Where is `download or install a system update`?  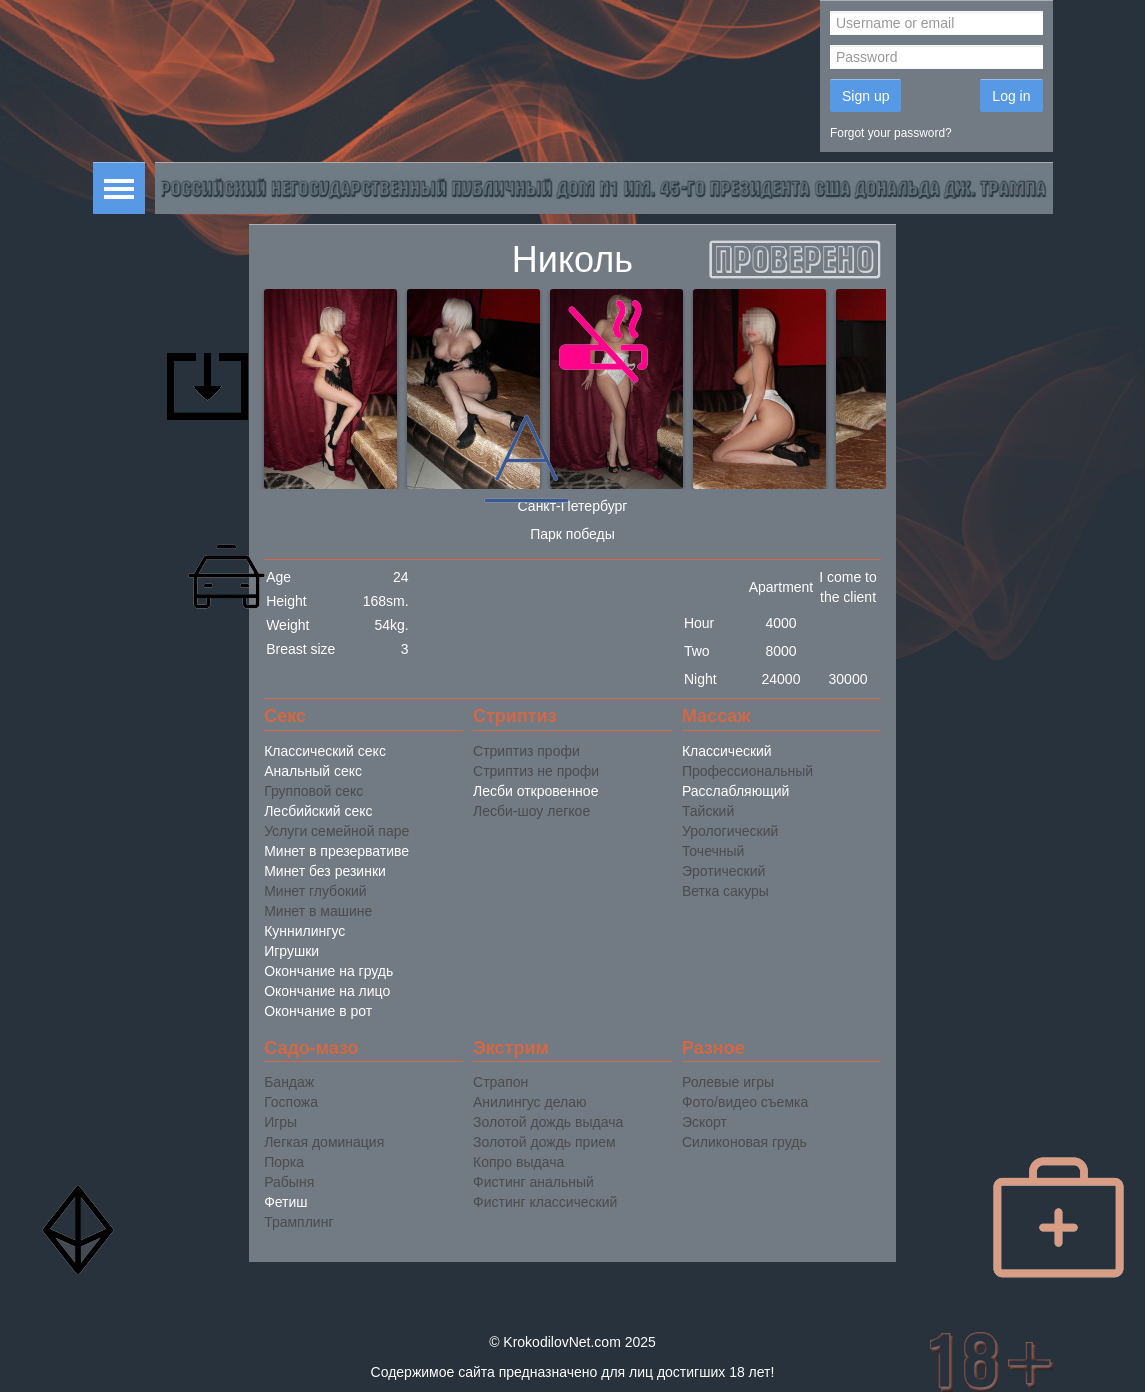
download or install a system update is located at coordinates (207, 386).